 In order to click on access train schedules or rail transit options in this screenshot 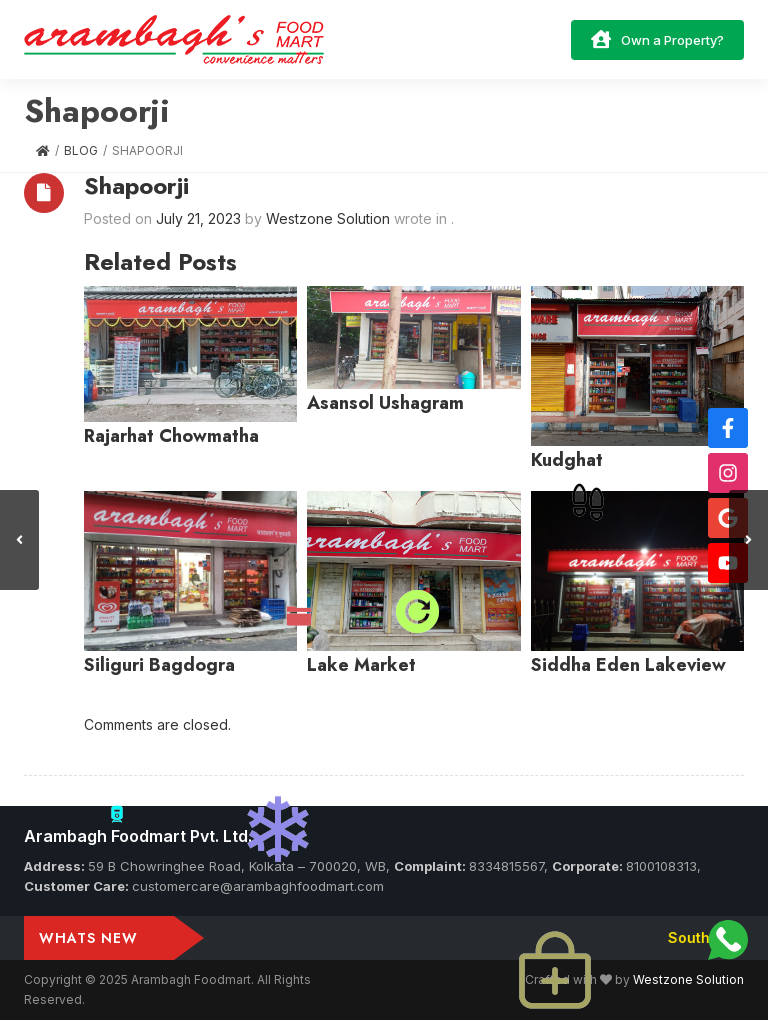, I will do `click(117, 814)`.